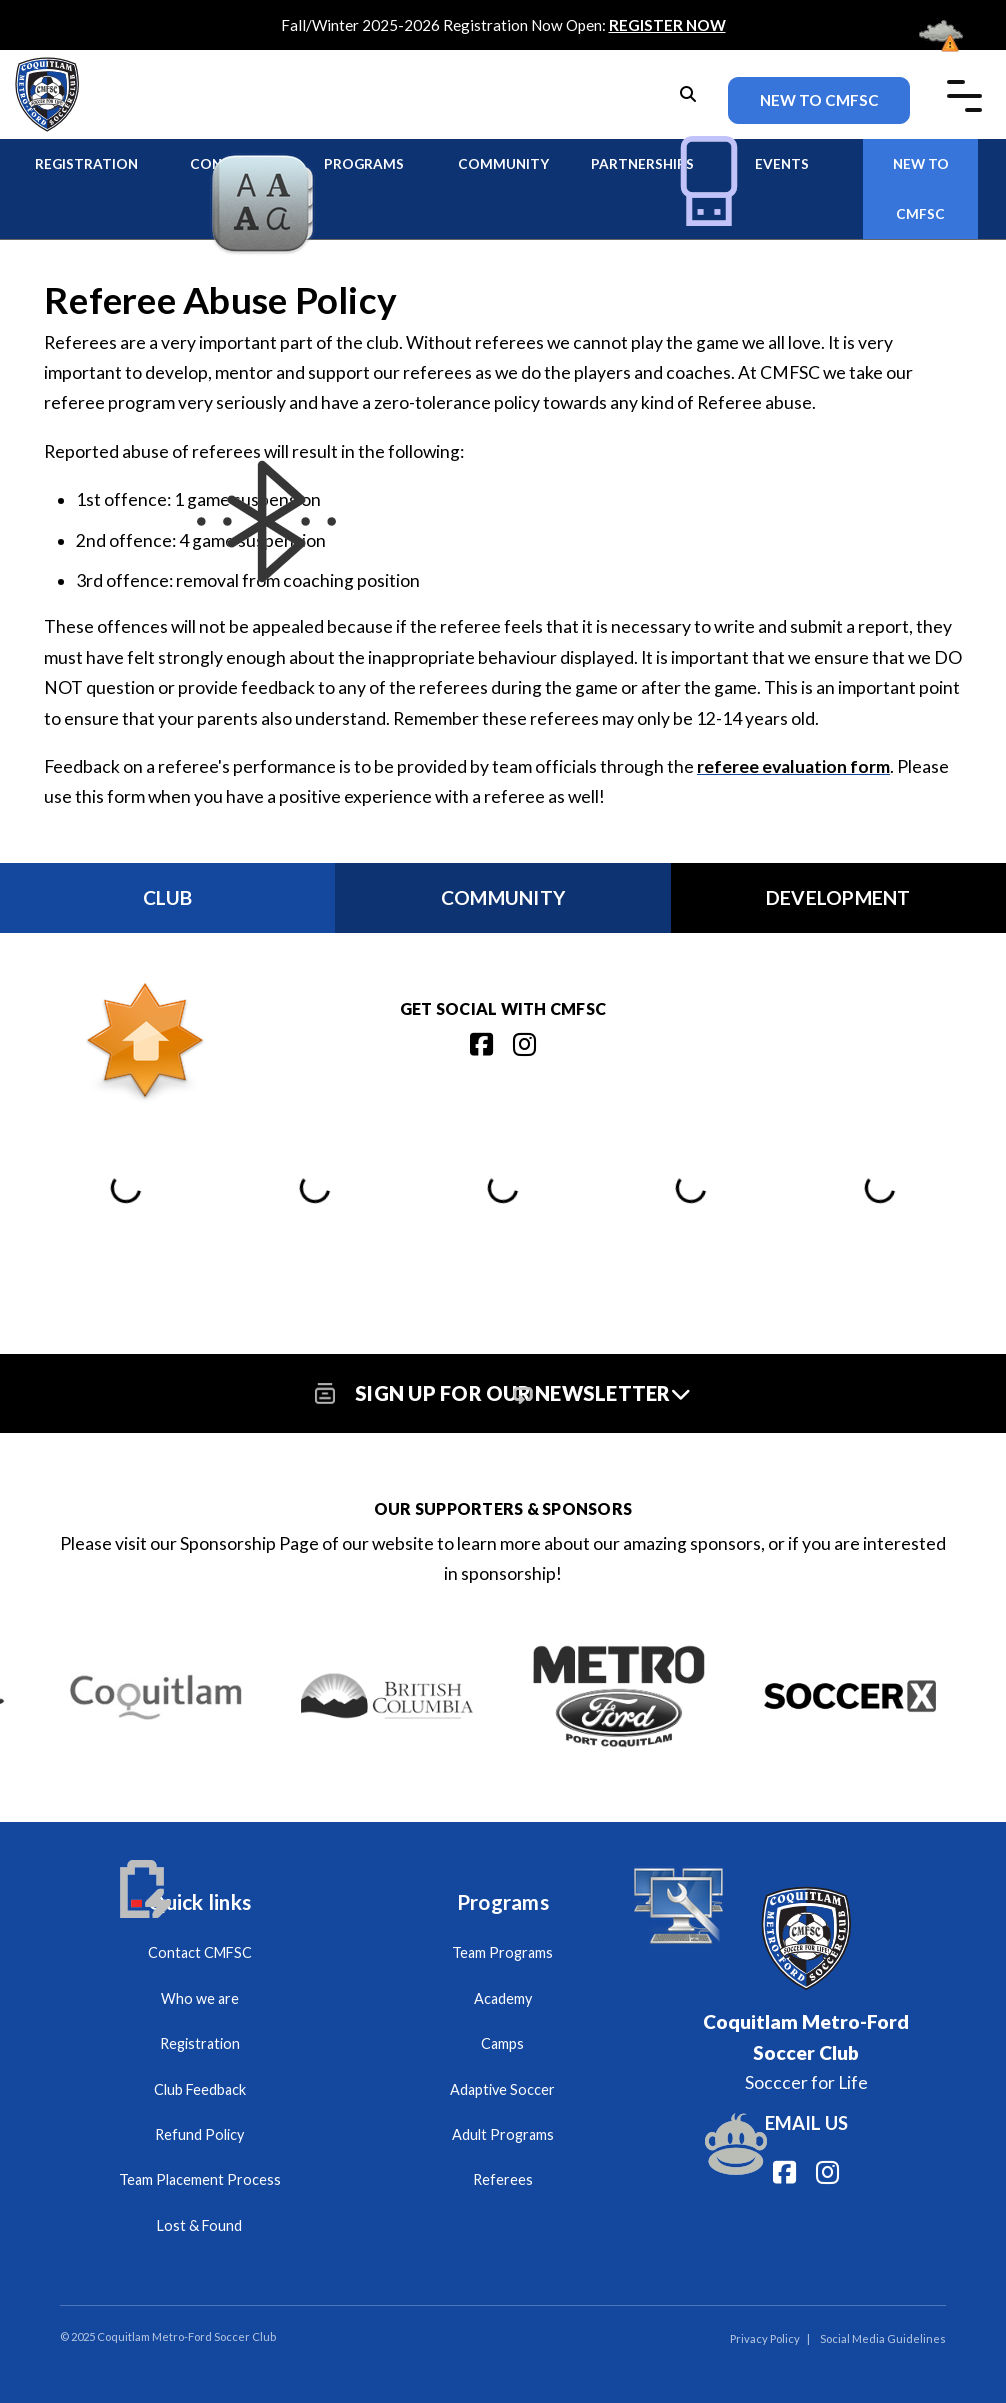  Describe the element at coordinates (266, 521) in the screenshot. I see `bluetooth is enabled and active` at that location.